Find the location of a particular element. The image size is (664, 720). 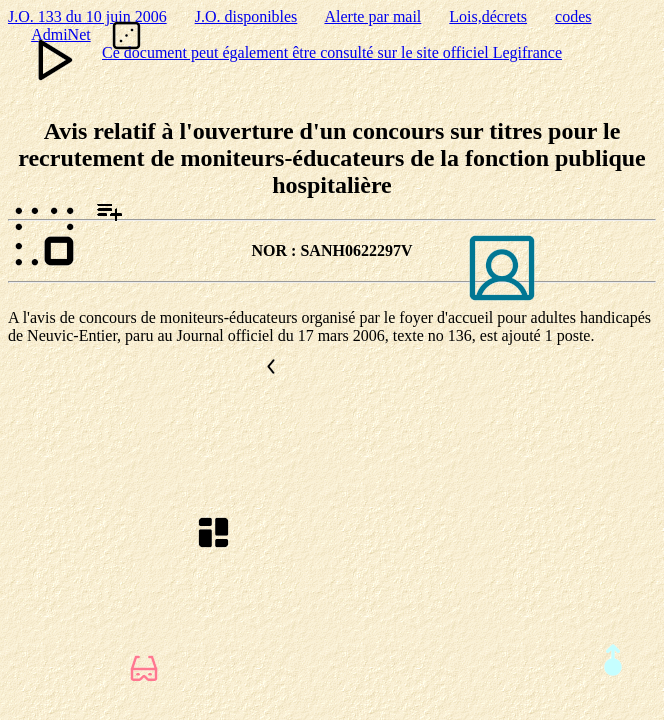

enable 3D viewing mode is located at coordinates (144, 669).